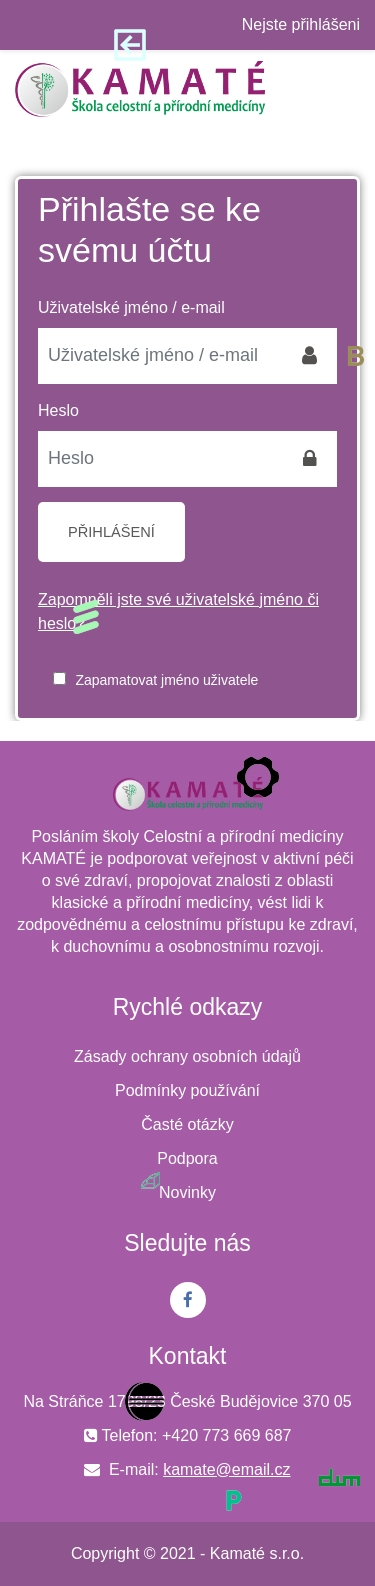 The width and height of the screenshot is (375, 1586). What do you see at coordinates (339, 1477) in the screenshot?
I see `dwm window manager logo` at bounding box center [339, 1477].